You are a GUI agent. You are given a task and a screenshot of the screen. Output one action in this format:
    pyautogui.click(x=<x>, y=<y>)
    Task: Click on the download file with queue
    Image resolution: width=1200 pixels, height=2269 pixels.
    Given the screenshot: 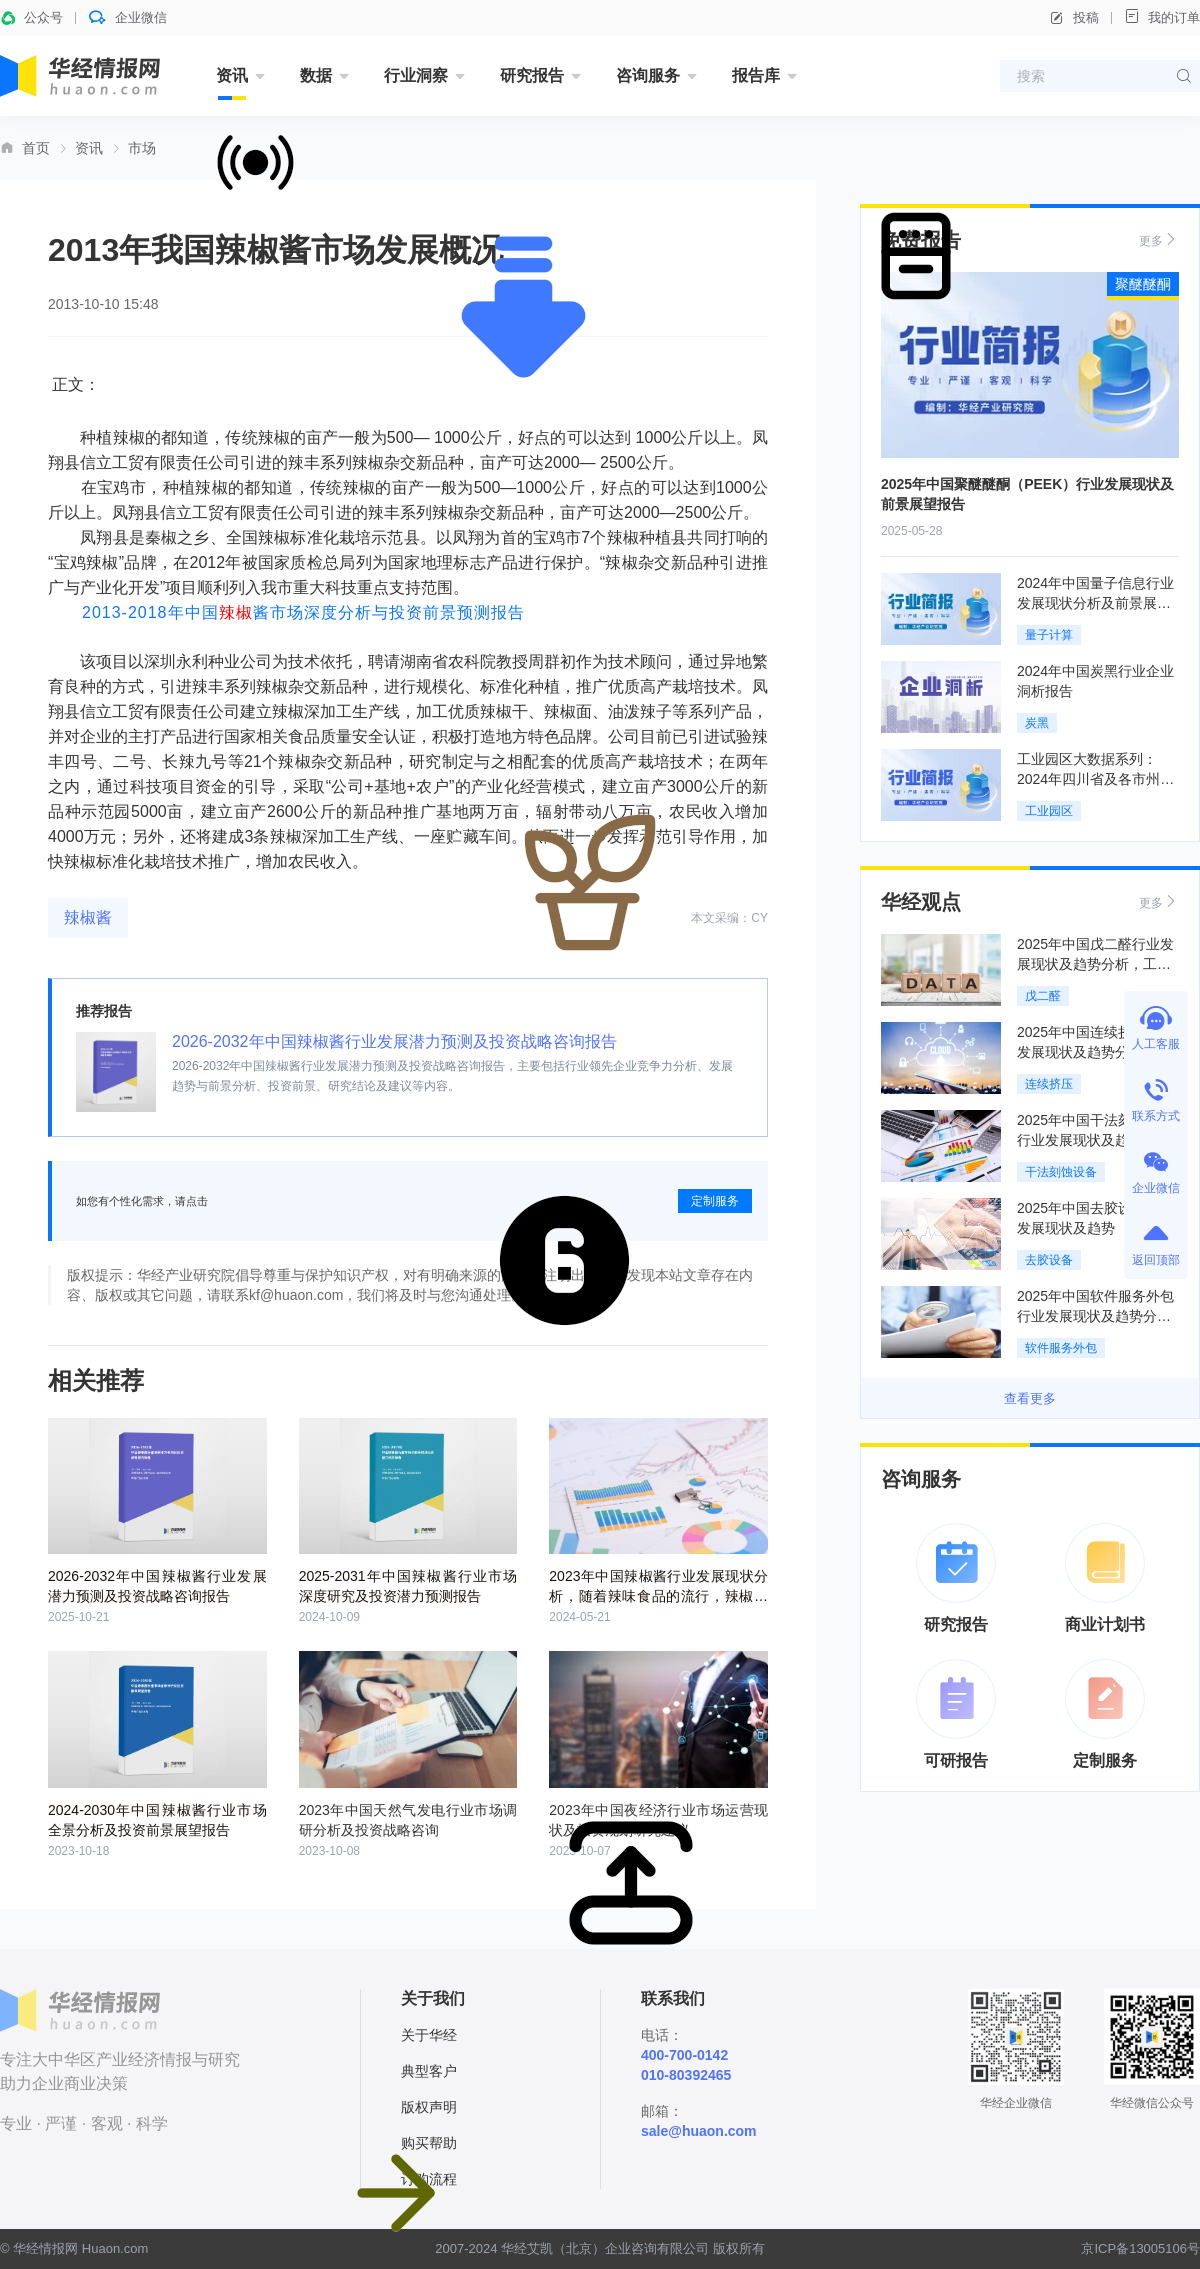 What is the action you would take?
    pyautogui.click(x=523, y=308)
    